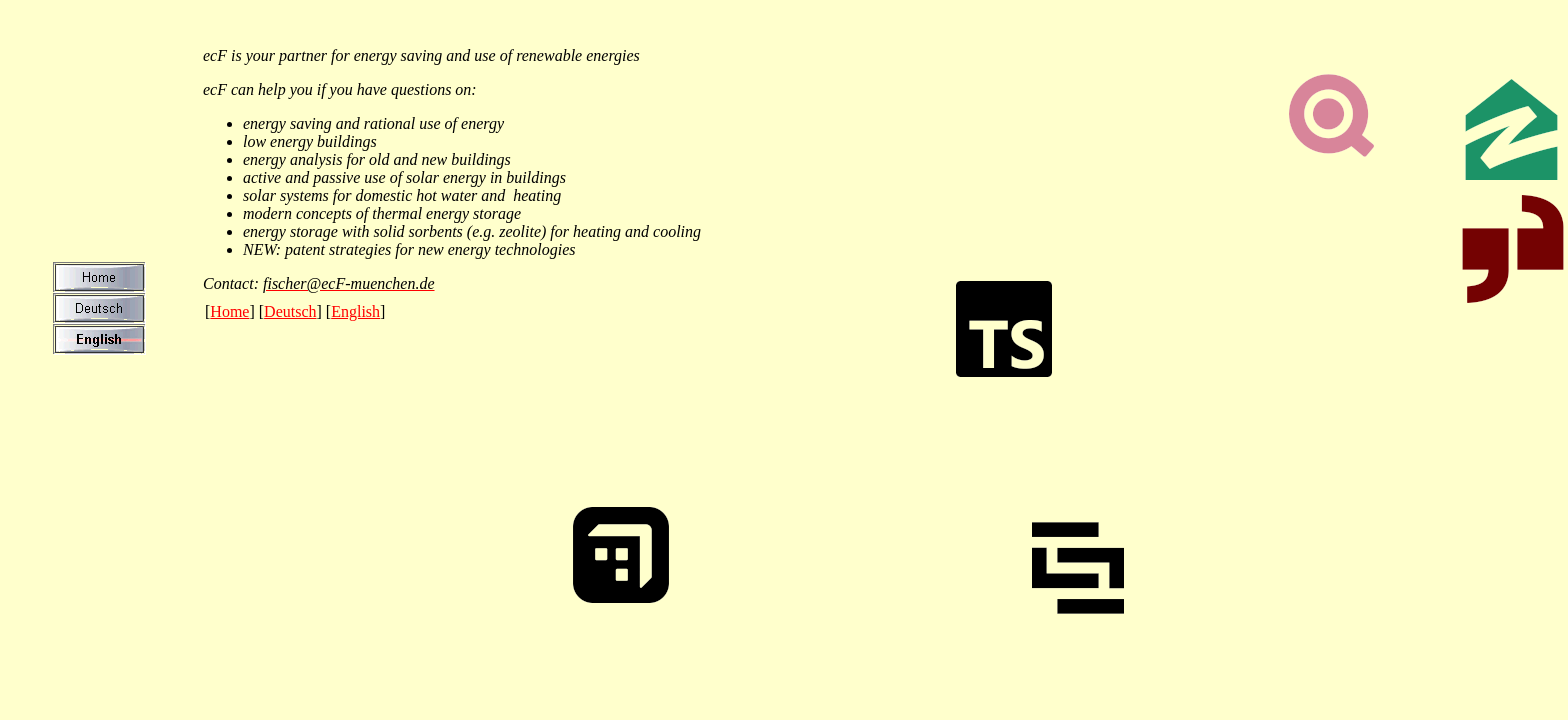 This screenshot has height=720, width=1568. I want to click on visit glassdoor website, so click(1513, 249).